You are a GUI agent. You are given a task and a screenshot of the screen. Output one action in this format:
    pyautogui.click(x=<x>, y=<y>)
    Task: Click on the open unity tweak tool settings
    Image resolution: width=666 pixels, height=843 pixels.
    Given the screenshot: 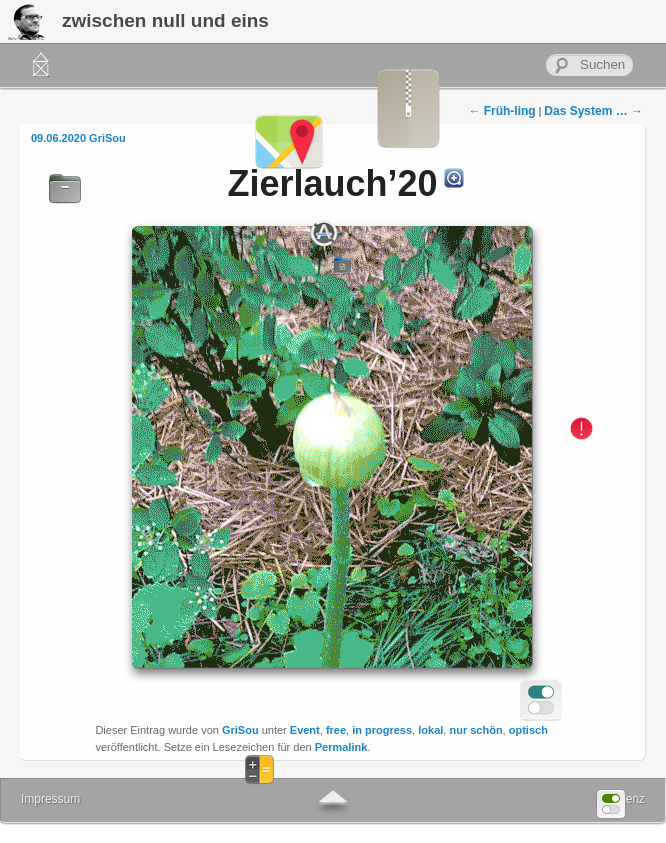 What is the action you would take?
    pyautogui.click(x=541, y=700)
    